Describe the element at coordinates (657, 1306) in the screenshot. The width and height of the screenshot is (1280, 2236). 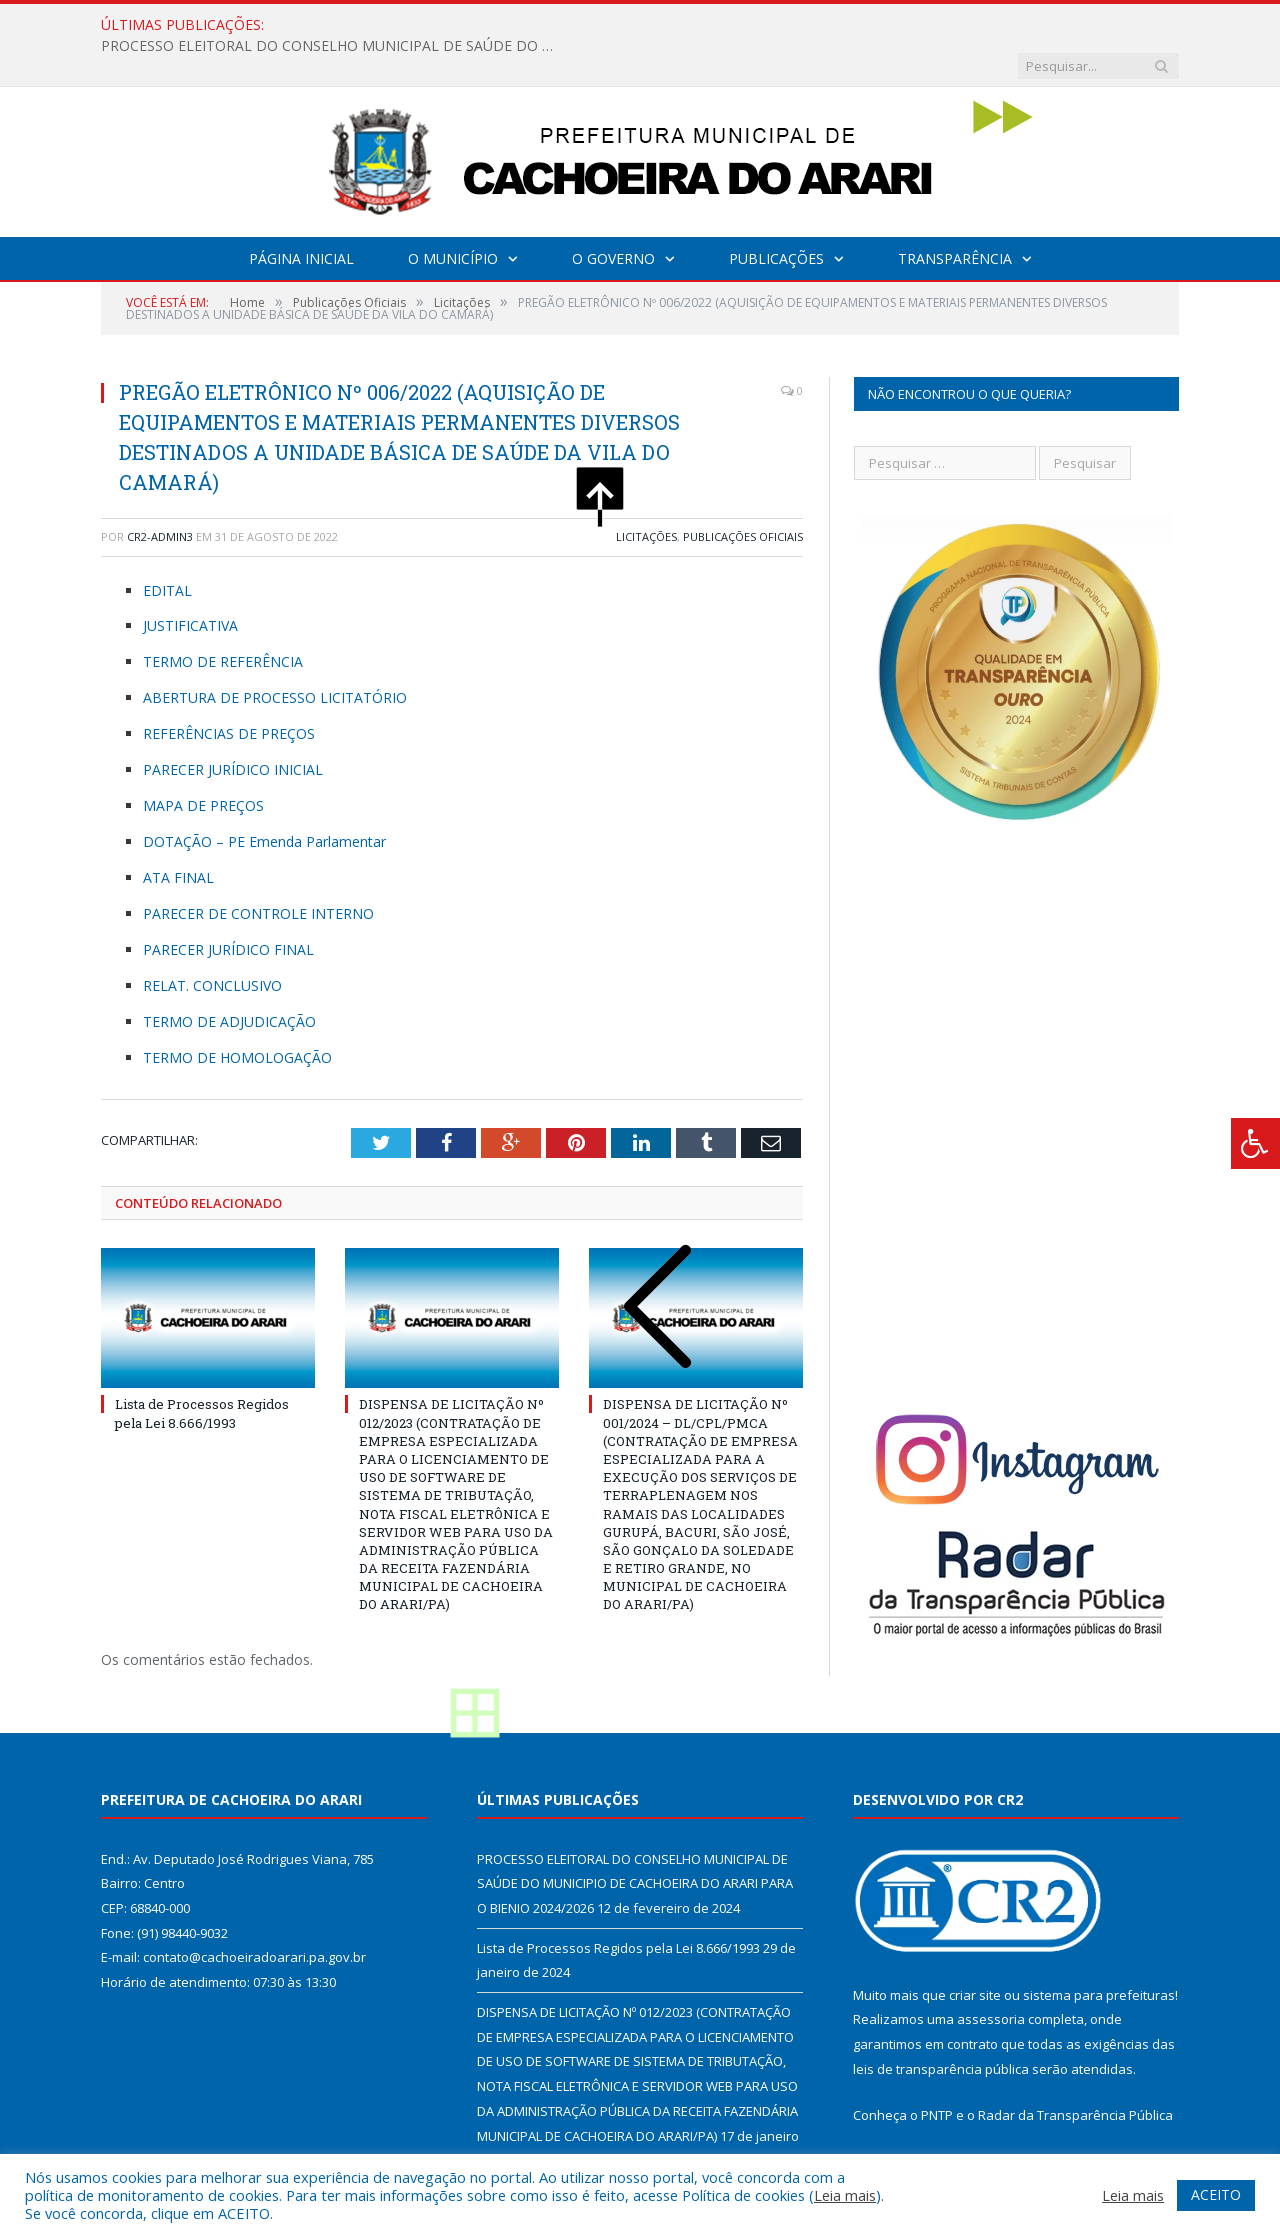
I see `go back to the previous screen` at that location.